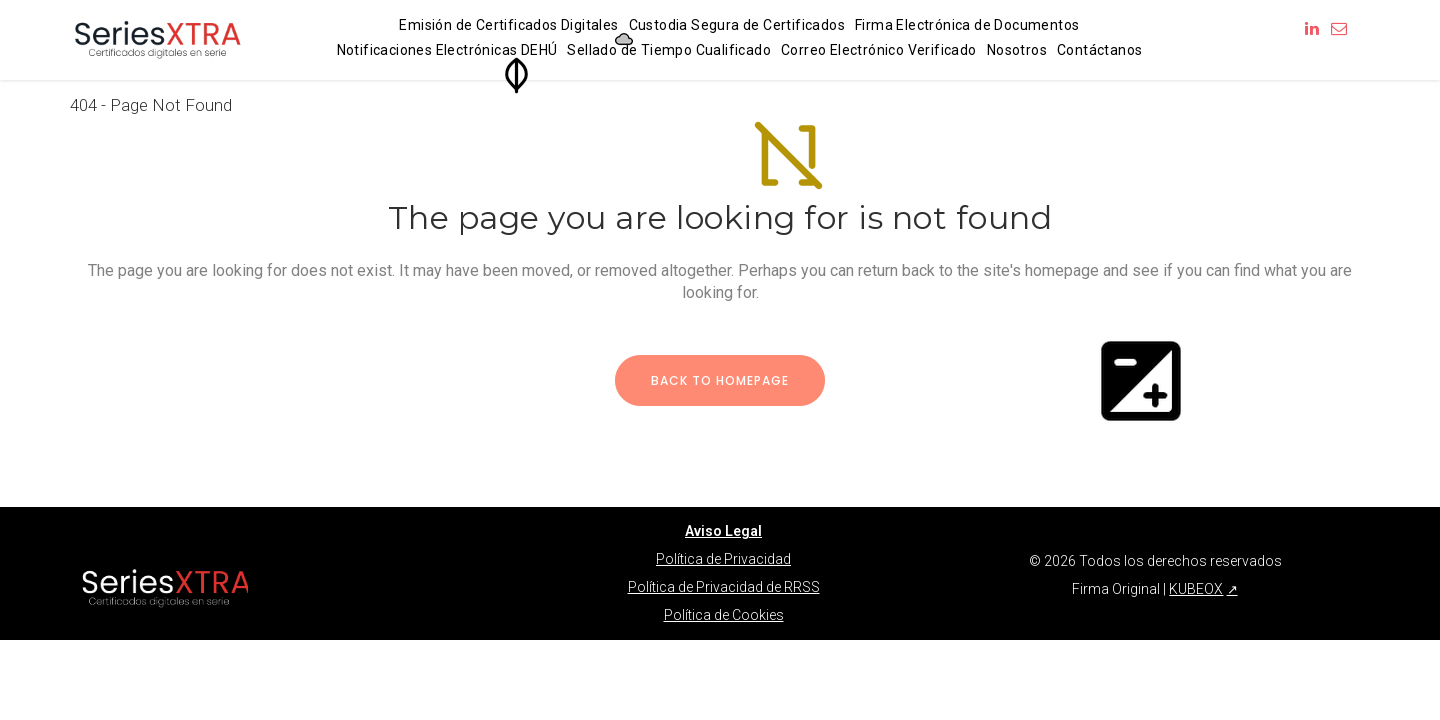 Image resolution: width=1440 pixels, height=720 pixels. Describe the element at coordinates (516, 75) in the screenshot. I see `MongoDB database service logo` at that location.